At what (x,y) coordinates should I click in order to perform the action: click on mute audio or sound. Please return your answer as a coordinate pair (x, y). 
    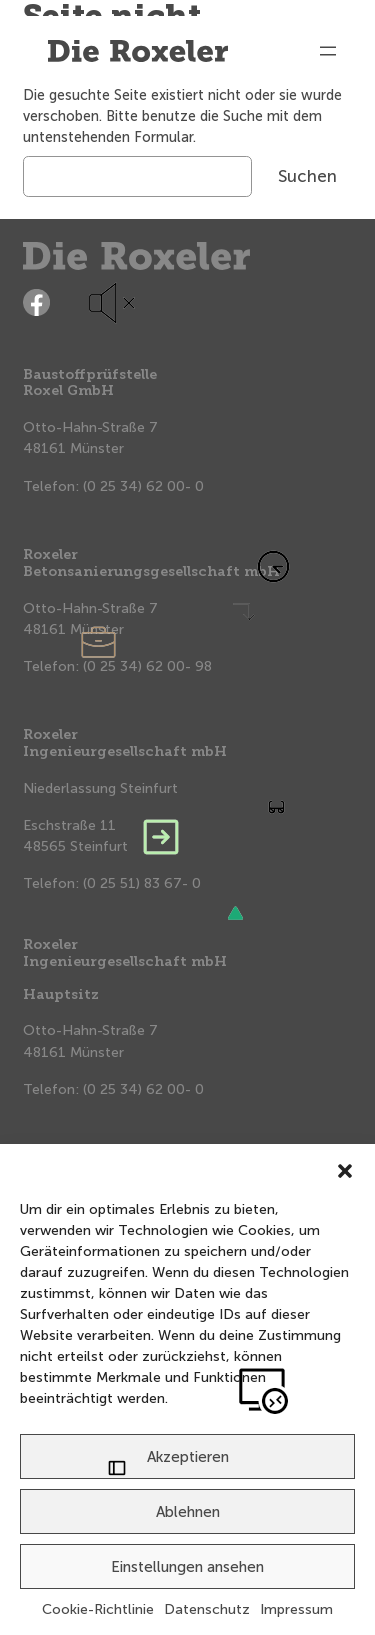
    Looking at the image, I should click on (111, 303).